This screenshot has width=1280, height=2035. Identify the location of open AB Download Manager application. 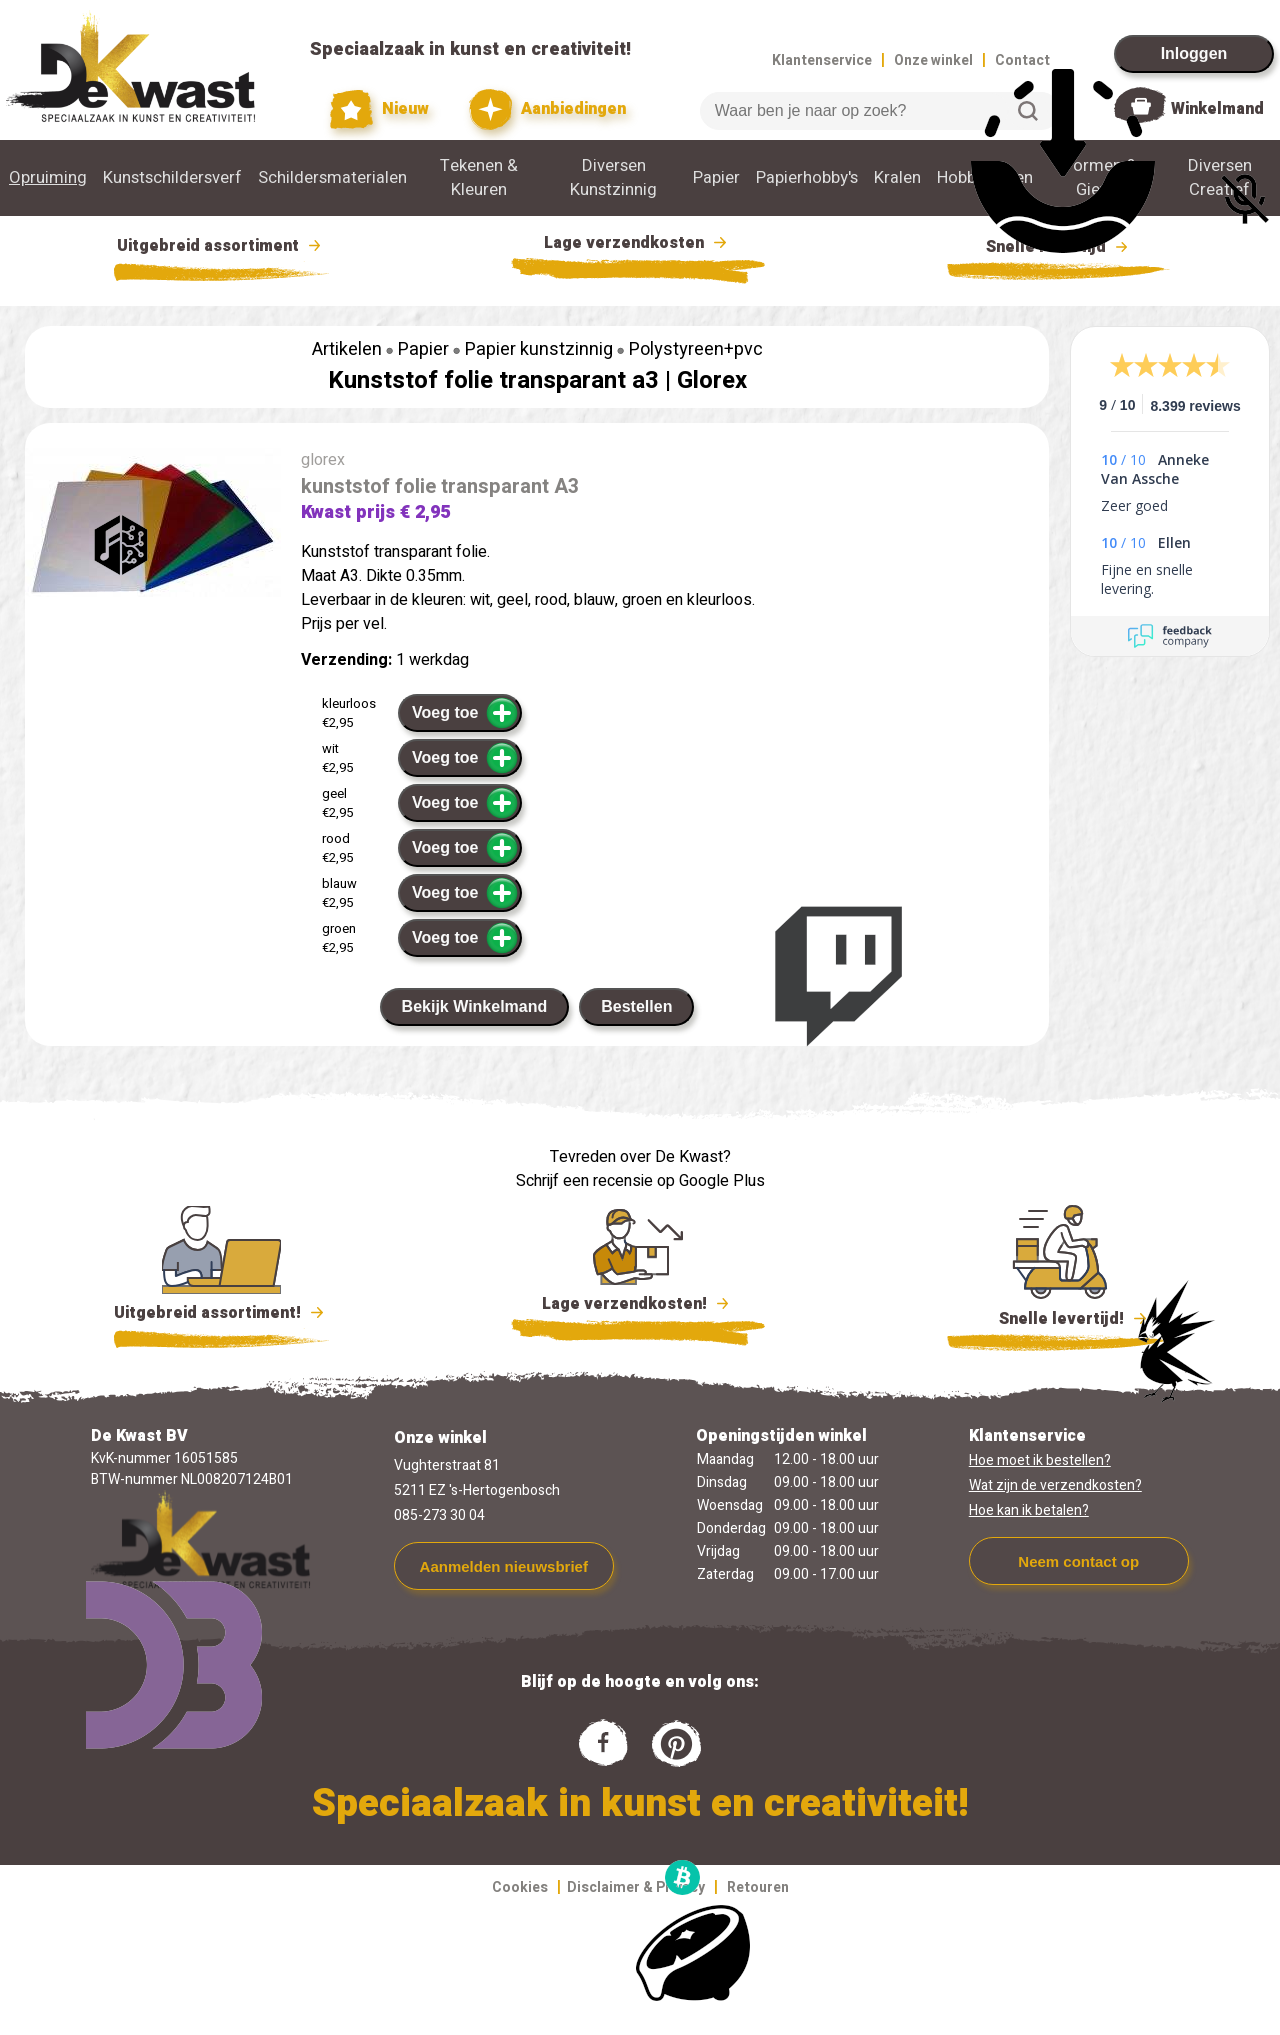
(1063, 161).